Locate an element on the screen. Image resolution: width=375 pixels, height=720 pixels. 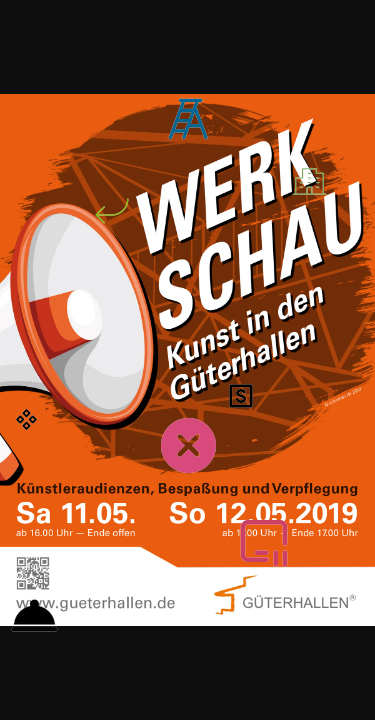
view UI components library is located at coordinates (26, 419).